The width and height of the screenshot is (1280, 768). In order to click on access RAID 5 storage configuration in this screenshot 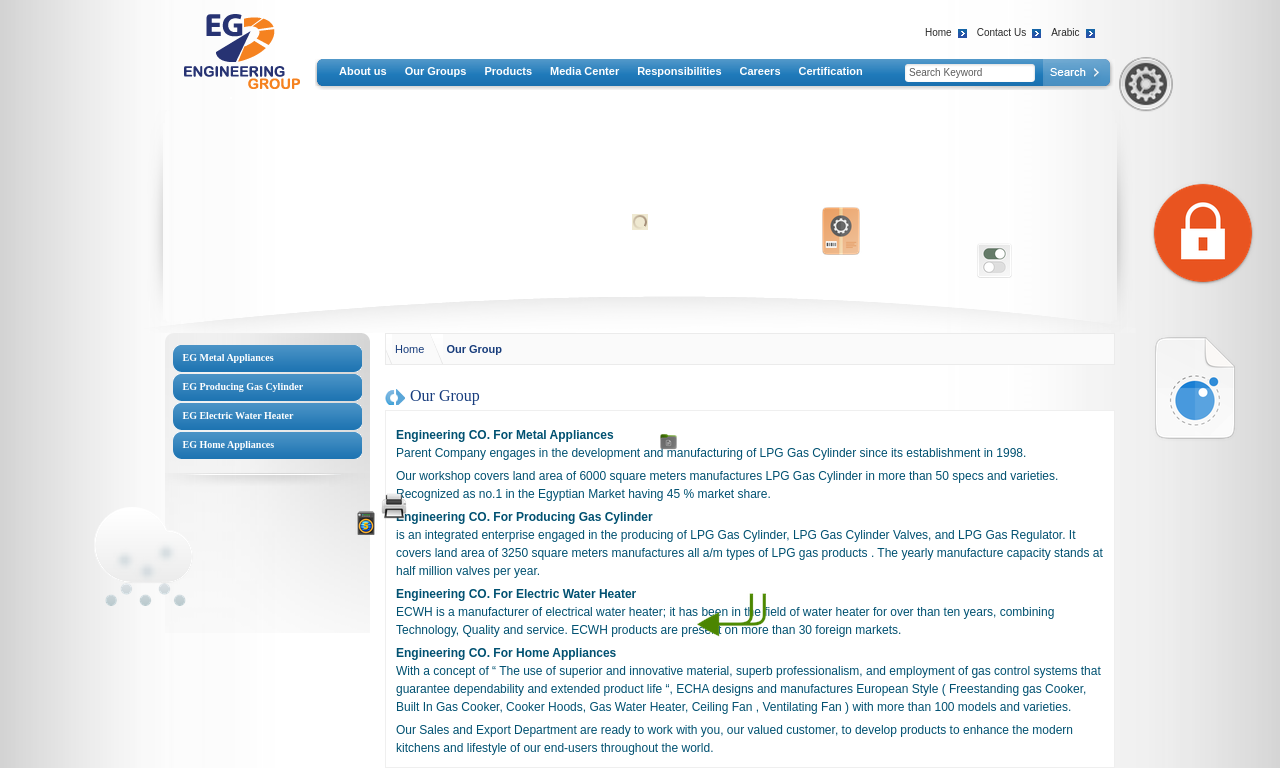, I will do `click(366, 523)`.